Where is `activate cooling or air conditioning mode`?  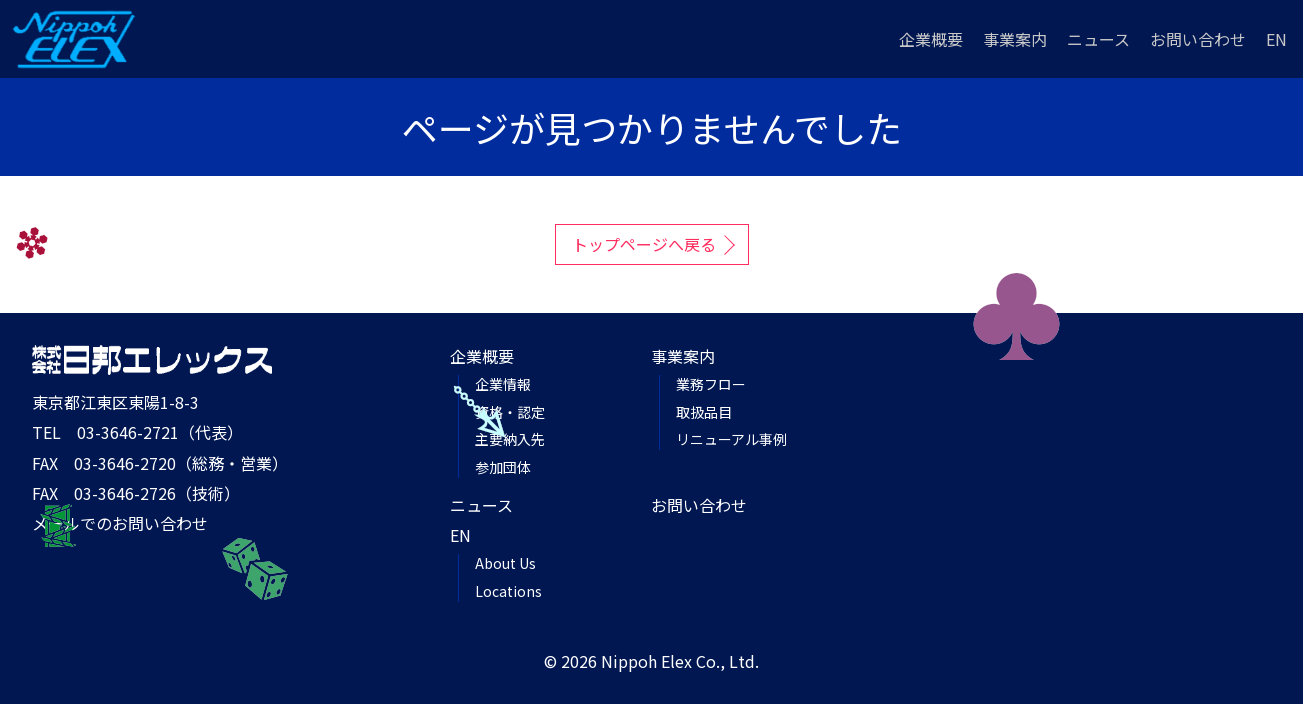
activate cooling or air conditioning mode is located at coordinates (32, 243).